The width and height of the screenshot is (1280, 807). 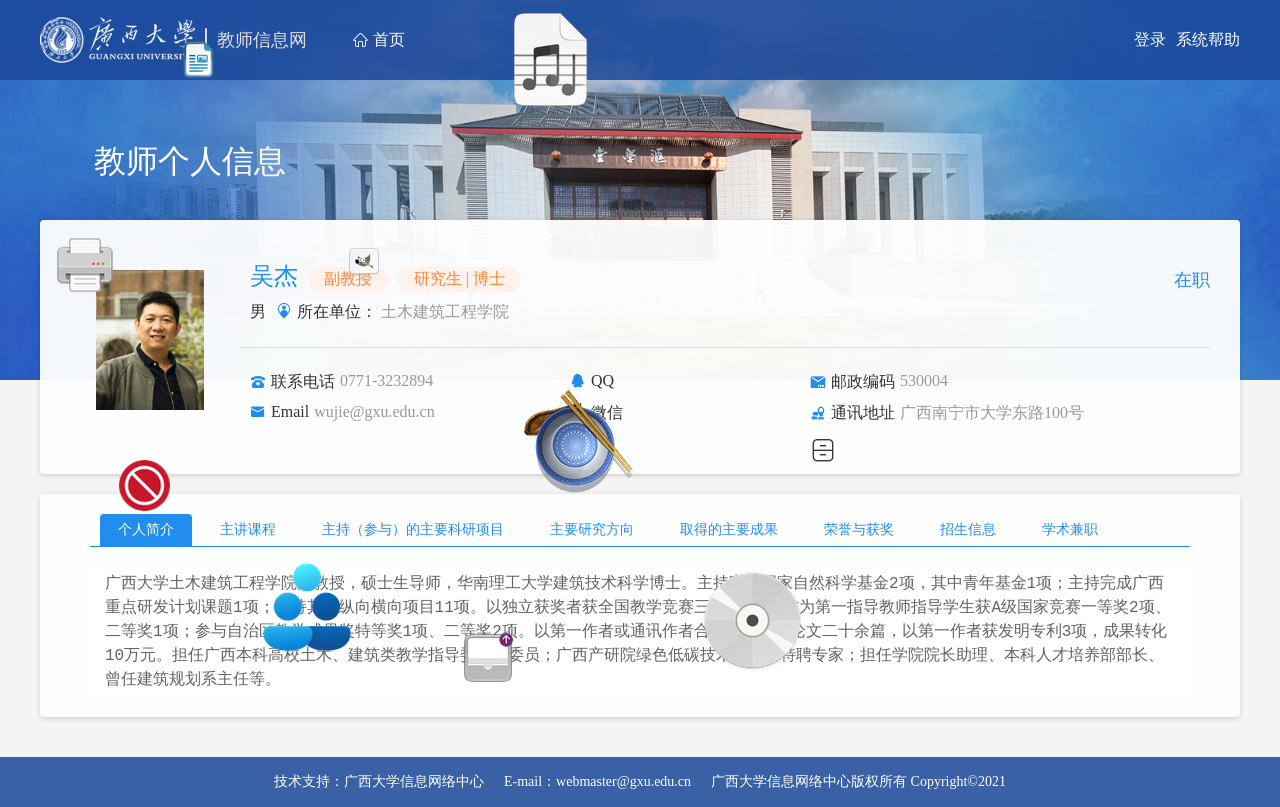 I want to click on sync services application icon, so click(x=578, y=439).